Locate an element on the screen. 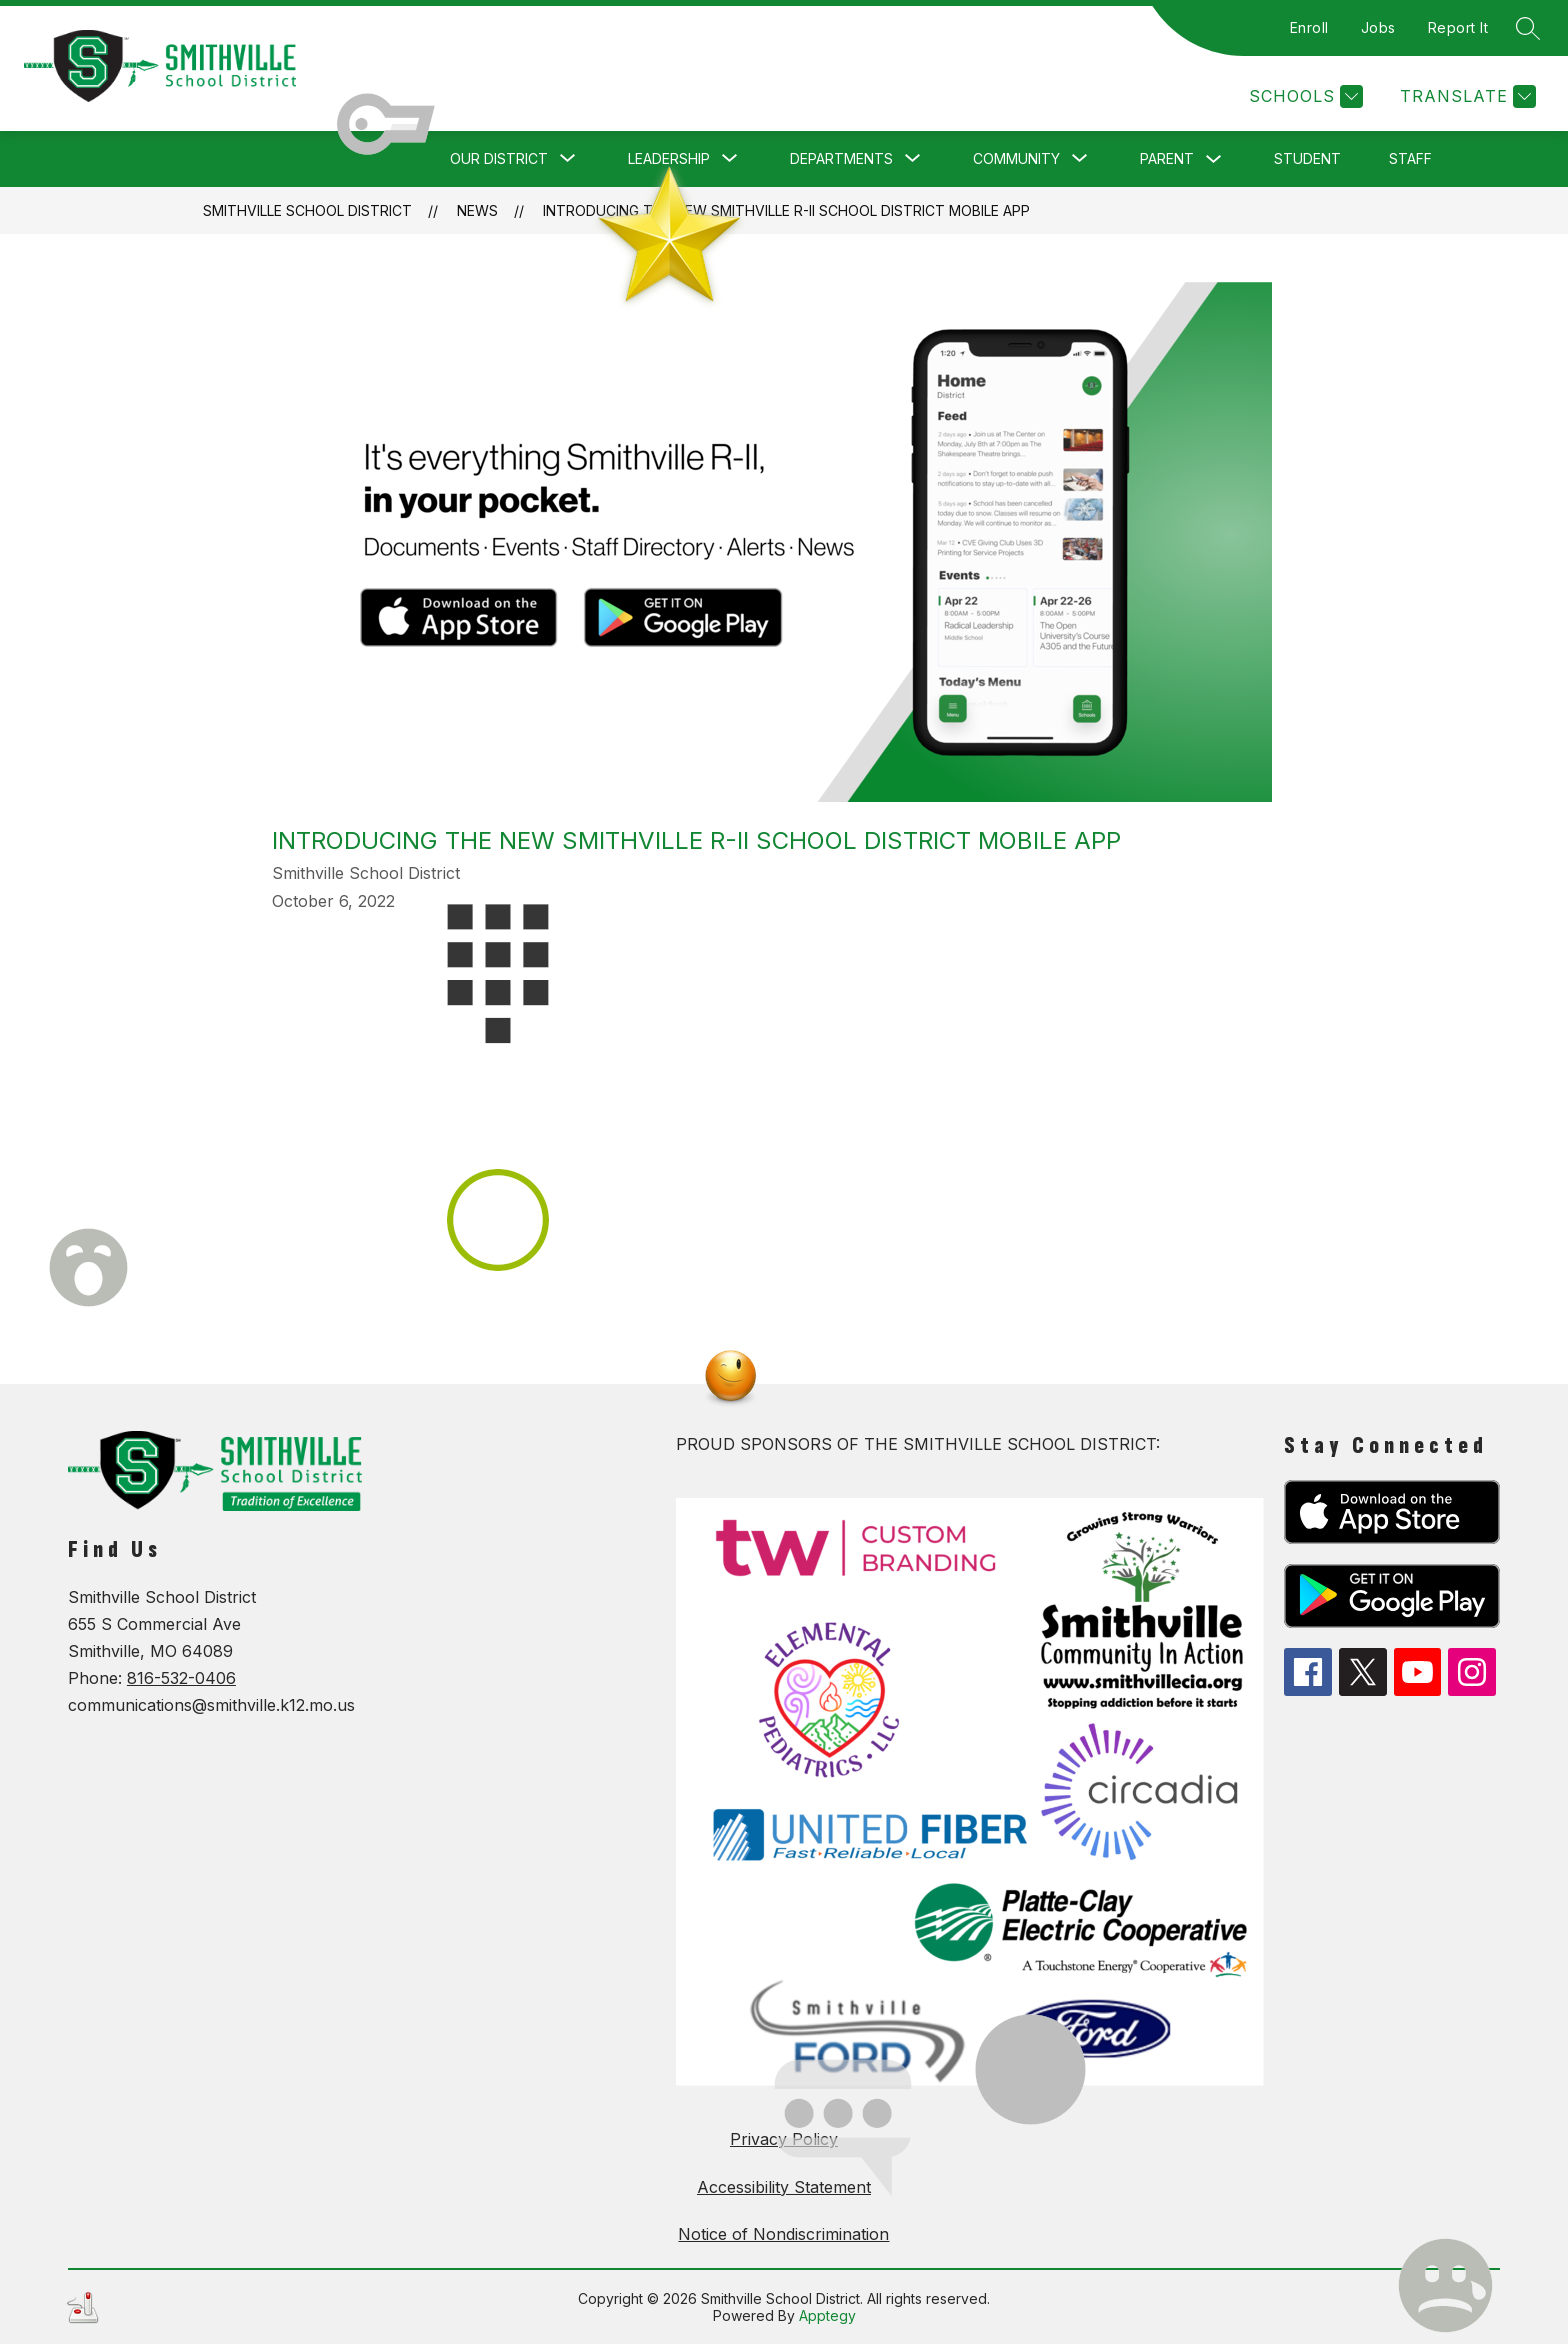 The width and height of the screenshot is (1568, 2344). indicates user is tired or bored is located at coordinates (88, 1267).